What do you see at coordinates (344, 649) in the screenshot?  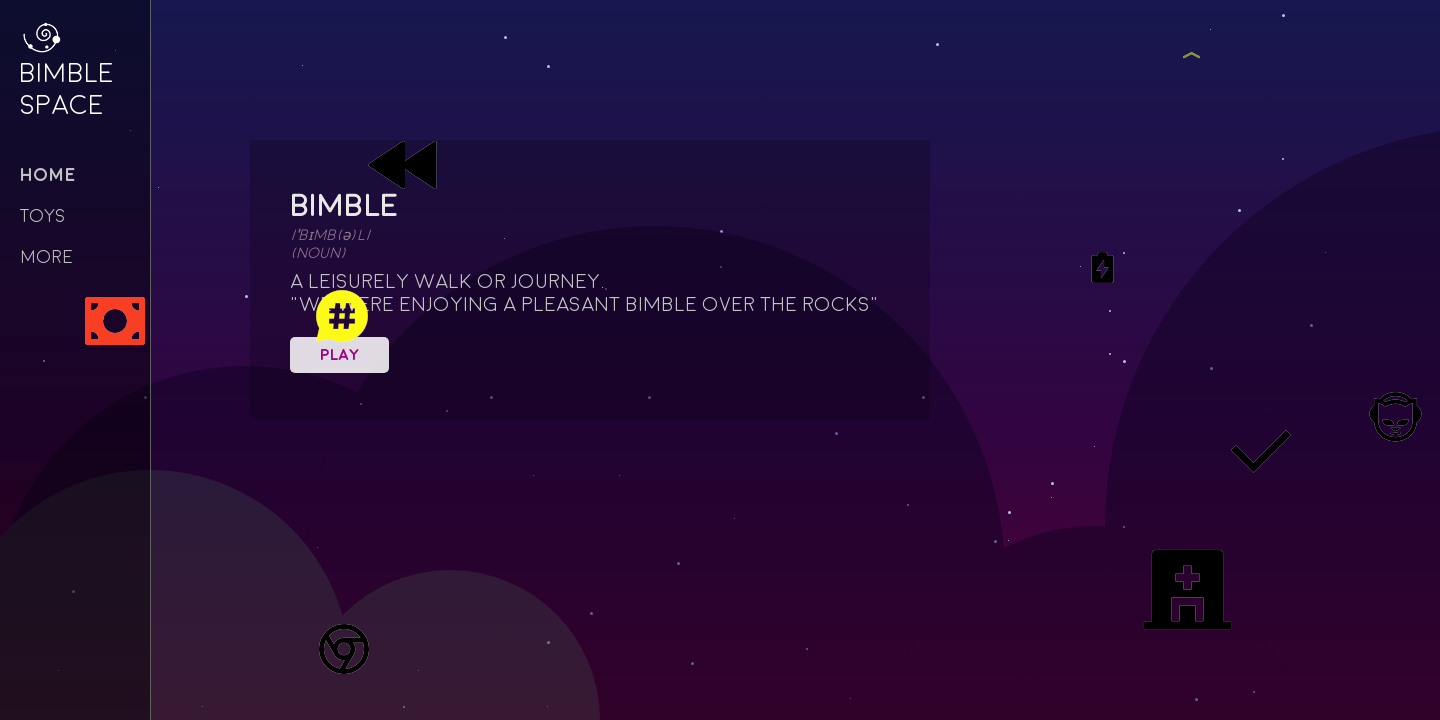 I see `open Google Chrome browser` at bounding box center [344, 649].